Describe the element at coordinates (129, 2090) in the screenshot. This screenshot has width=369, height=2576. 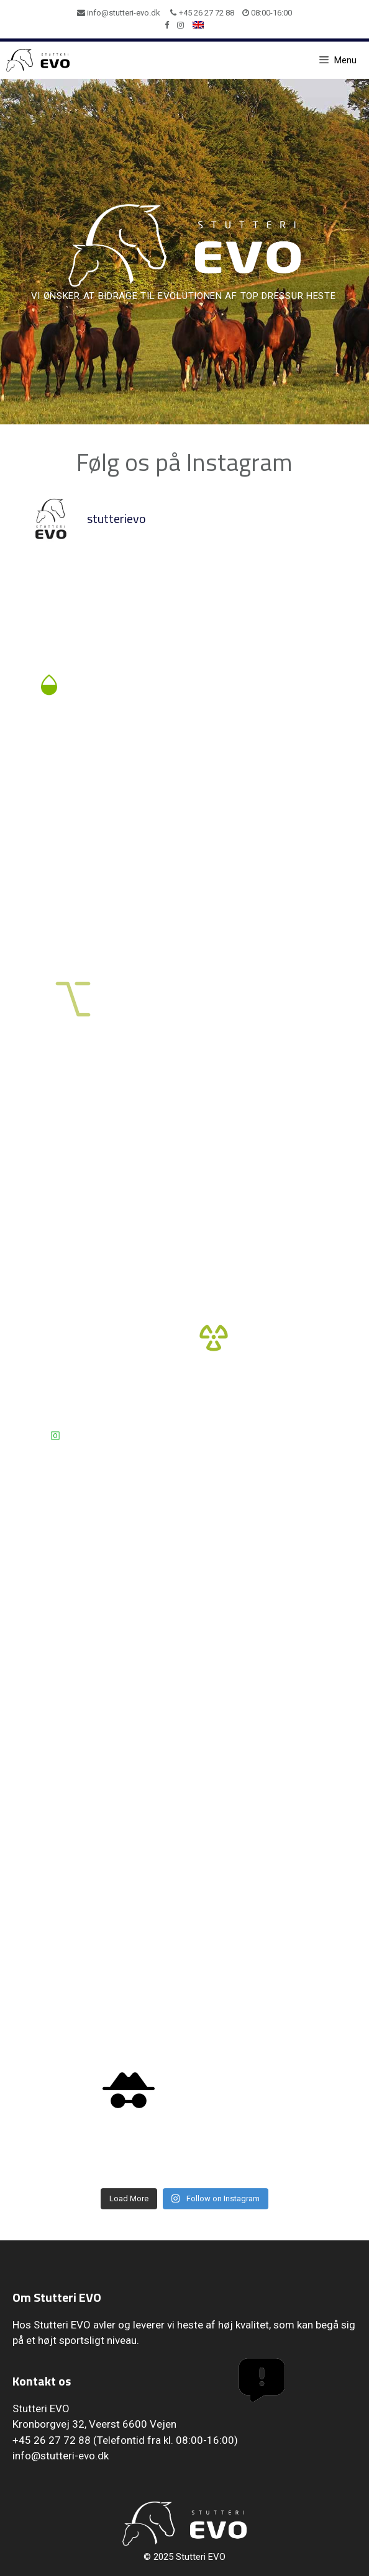
I see `enable incognito or private browsing mode` at that location.